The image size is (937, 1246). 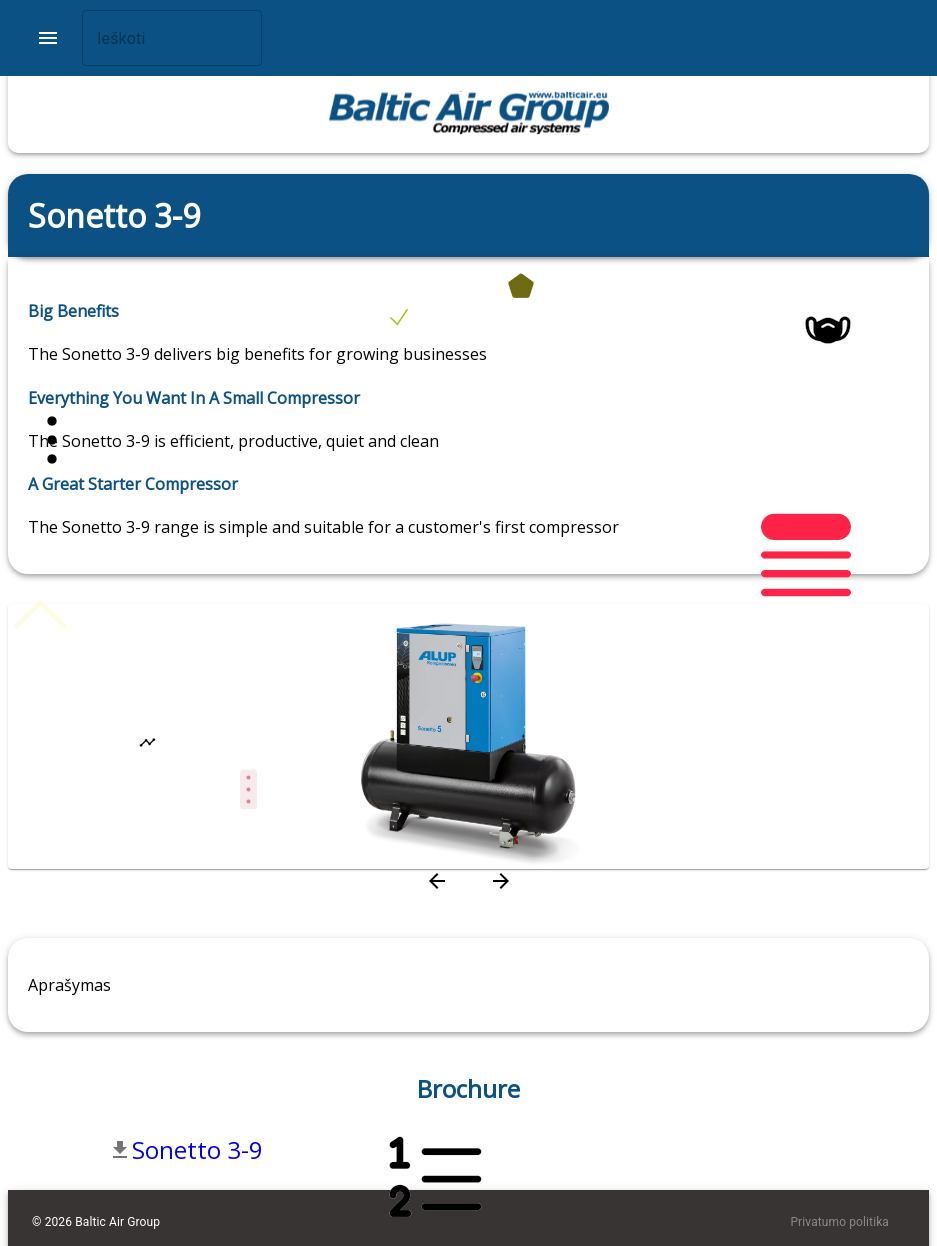 What do you see at coordinates (147, 742) in the screenshot?
I see `view activity timeline or history` at bounding box center [147, 742].